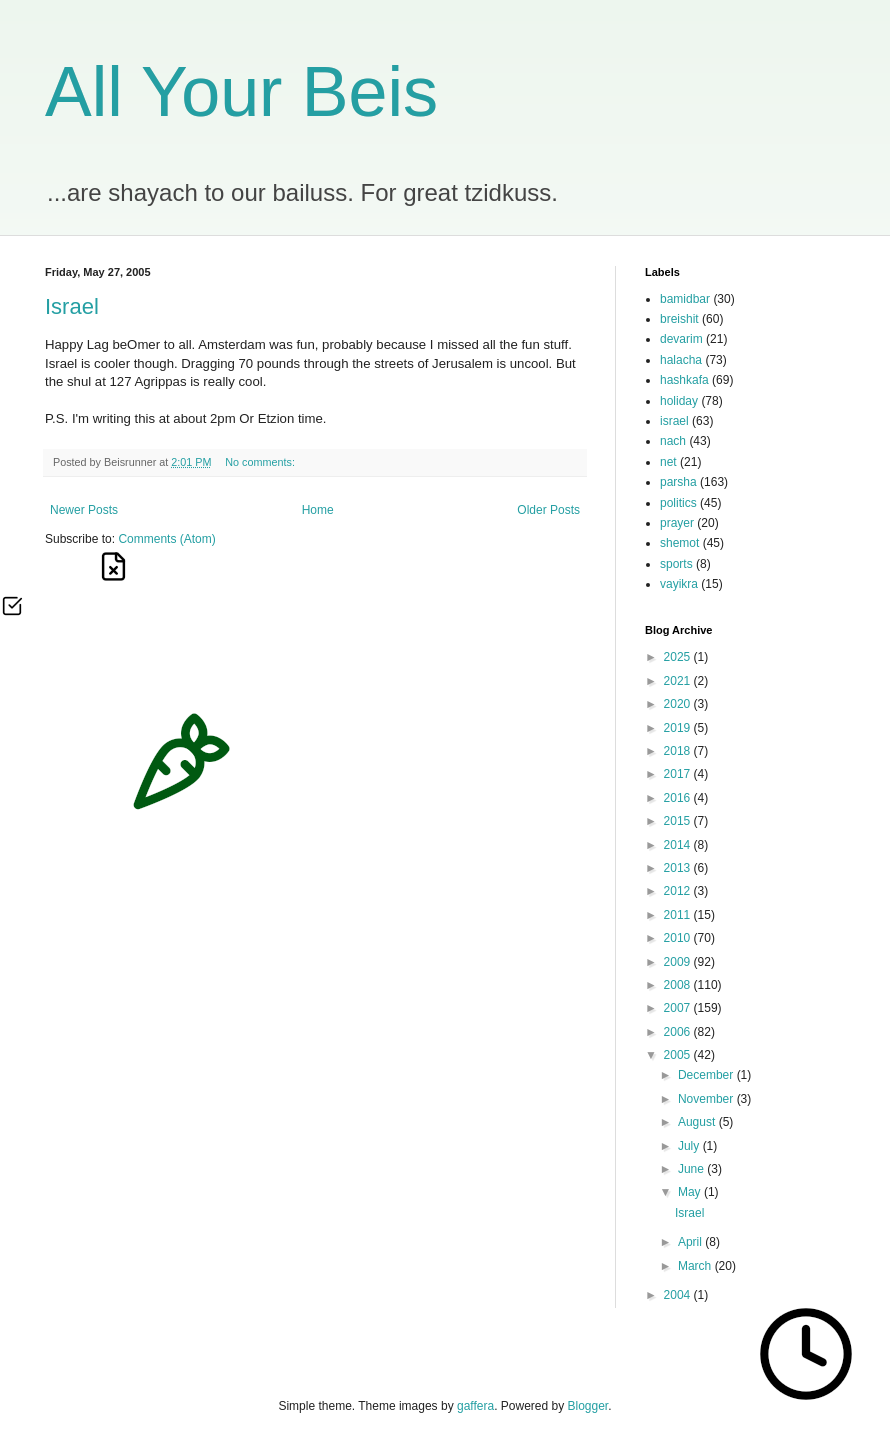 This screenshot has width=890, height=1445. I want to click on browse vegetable or produce category, so click(181, 762).